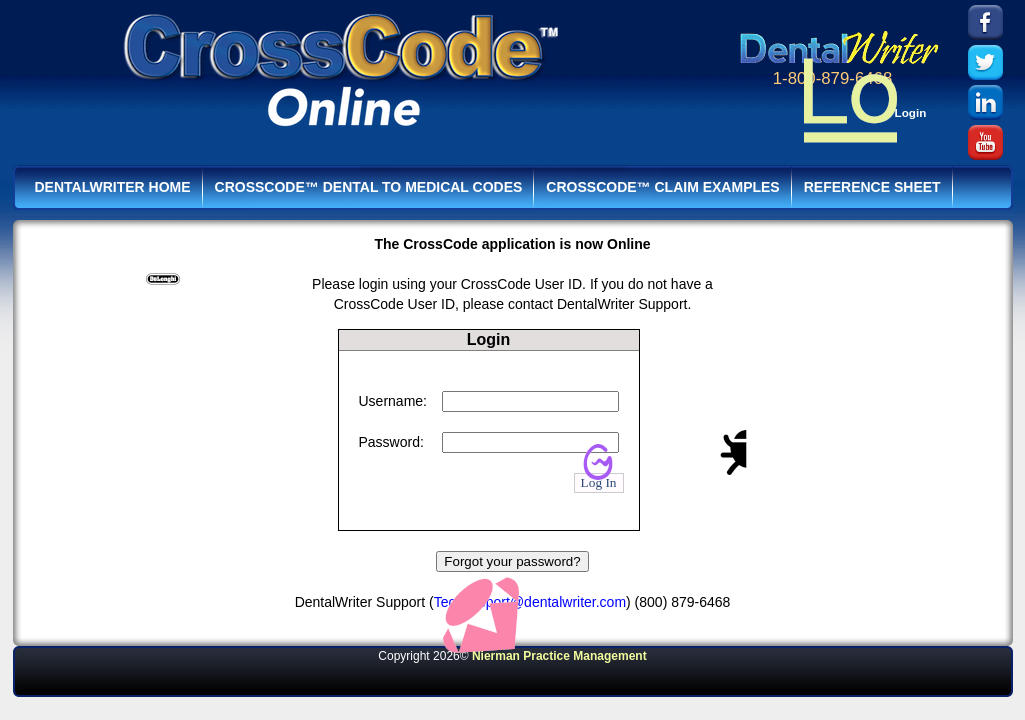 Image resolution: width=1025 pixels, height=720 pixels. I want to click on open bug bounty platform logo, so click(733, 452).